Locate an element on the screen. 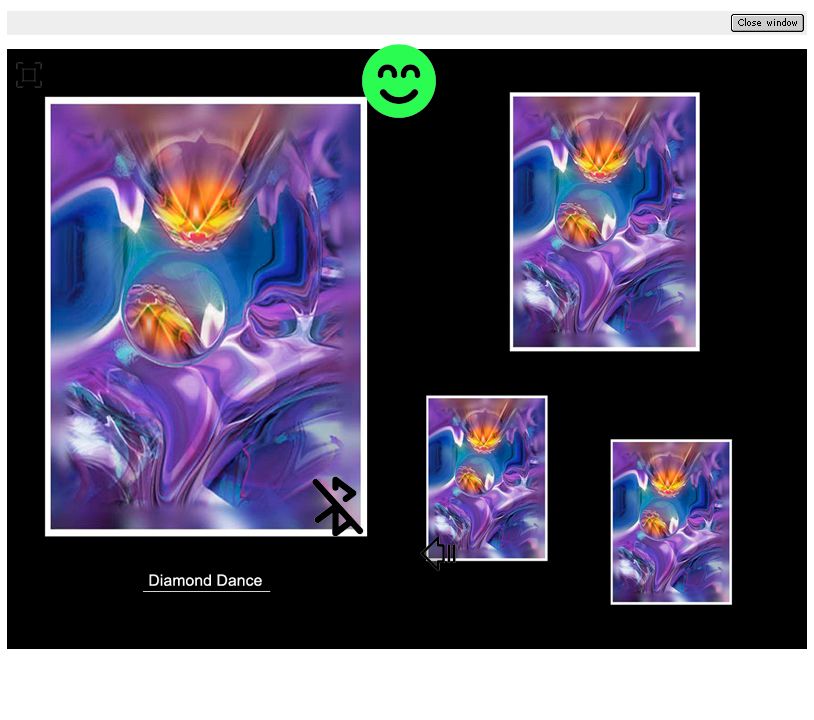  bluetooth is disabled or turned off is located at coordinates (335, 506).